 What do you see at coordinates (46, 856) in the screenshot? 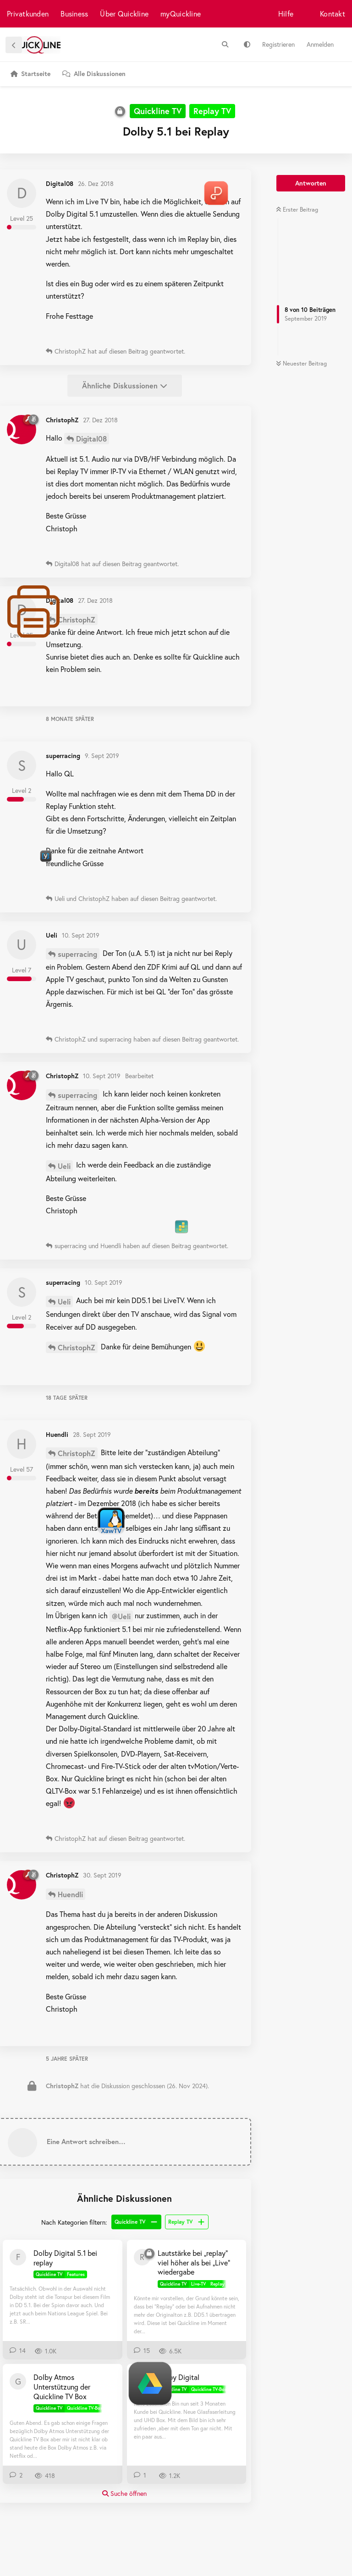
I see `launch ipython interactive python shell` at bounding box center [46, 856].